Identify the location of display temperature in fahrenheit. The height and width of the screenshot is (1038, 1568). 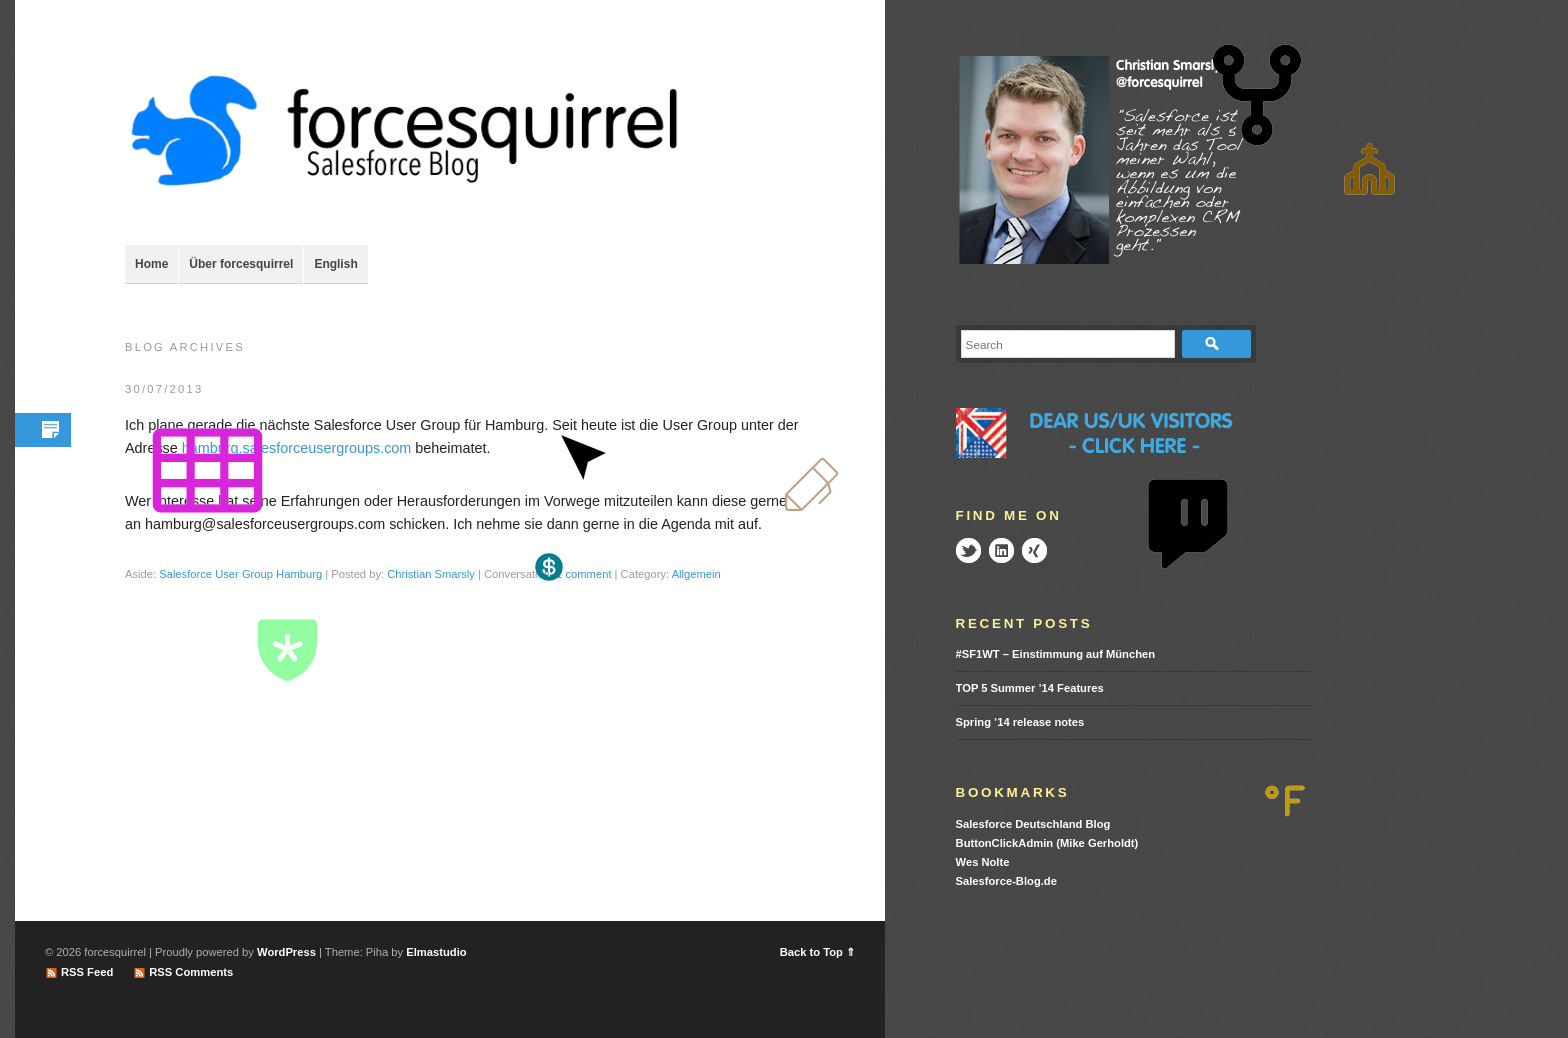
(1285, 801).